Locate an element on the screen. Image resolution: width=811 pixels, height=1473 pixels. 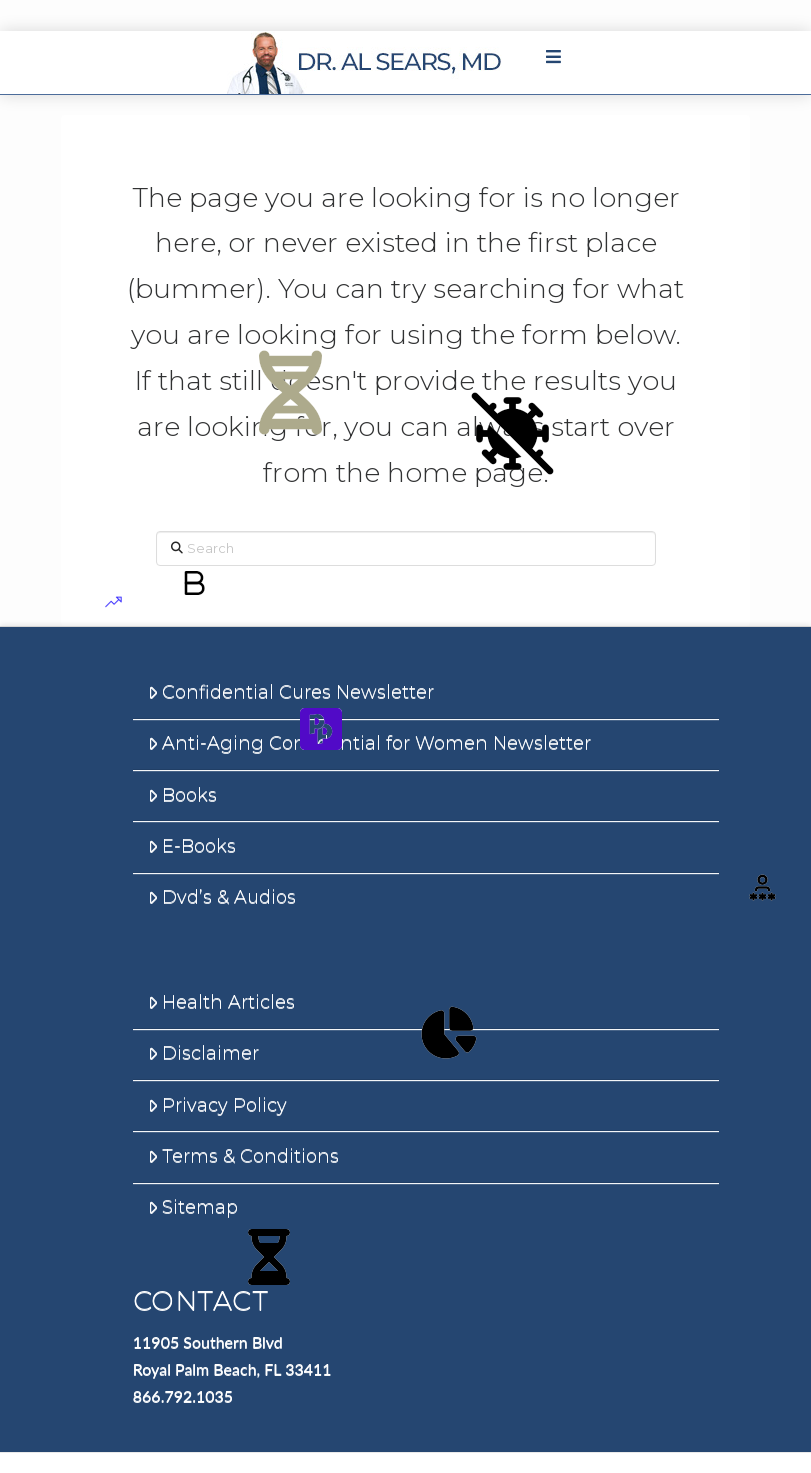
access genetics or DNA-related features is located at coordinates (290, 392).